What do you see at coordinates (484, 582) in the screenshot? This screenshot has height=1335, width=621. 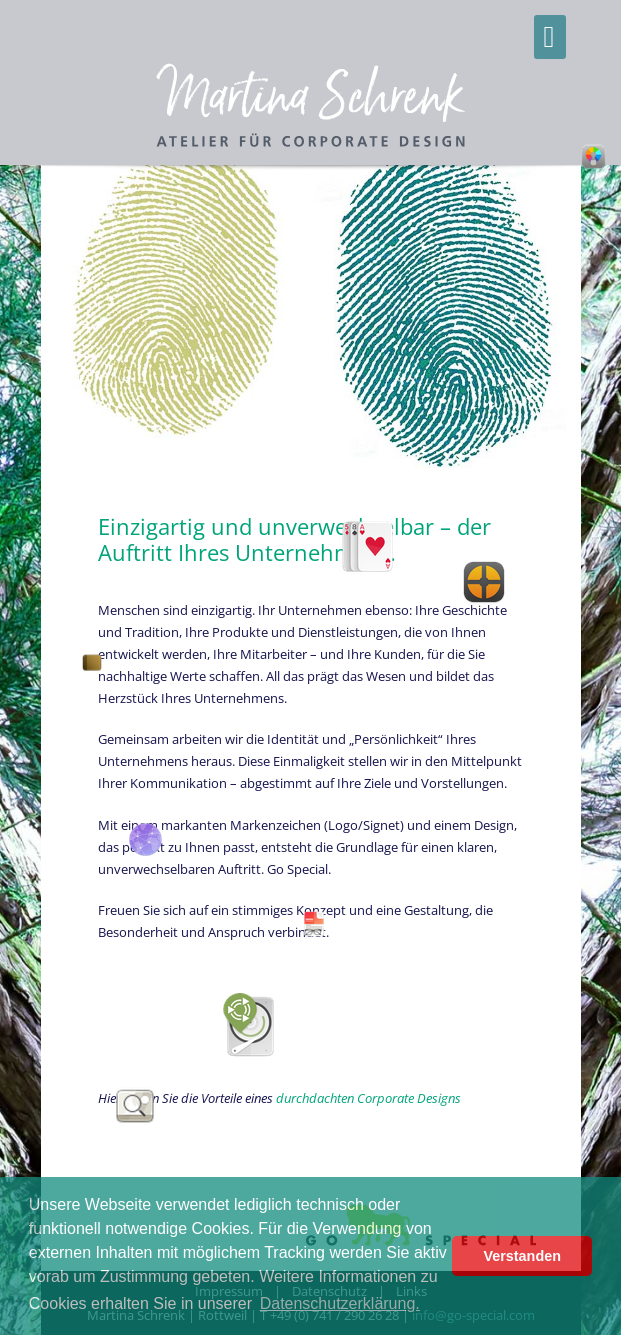 I see `launch team fortress classic` at bounding box center [484, 582].